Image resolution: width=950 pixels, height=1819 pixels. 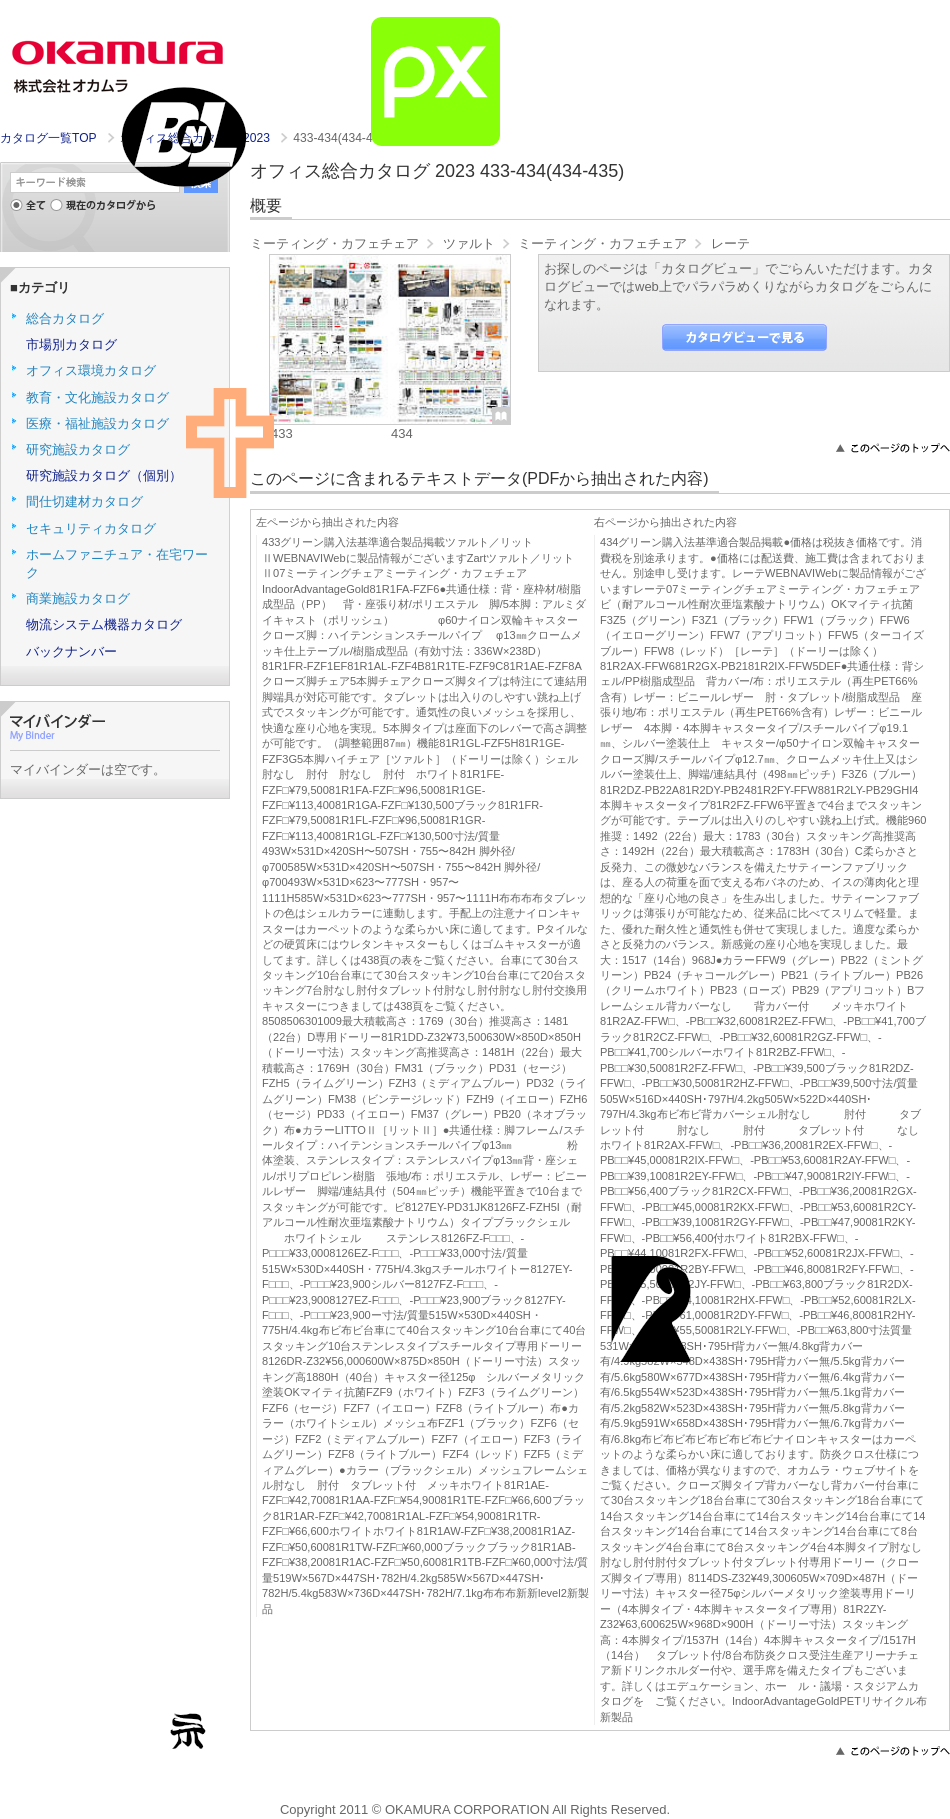 What do you see at coordinates (435, 81) in the screenshot?
I see `open pixabay website or app` at bounding box center [435, 81].